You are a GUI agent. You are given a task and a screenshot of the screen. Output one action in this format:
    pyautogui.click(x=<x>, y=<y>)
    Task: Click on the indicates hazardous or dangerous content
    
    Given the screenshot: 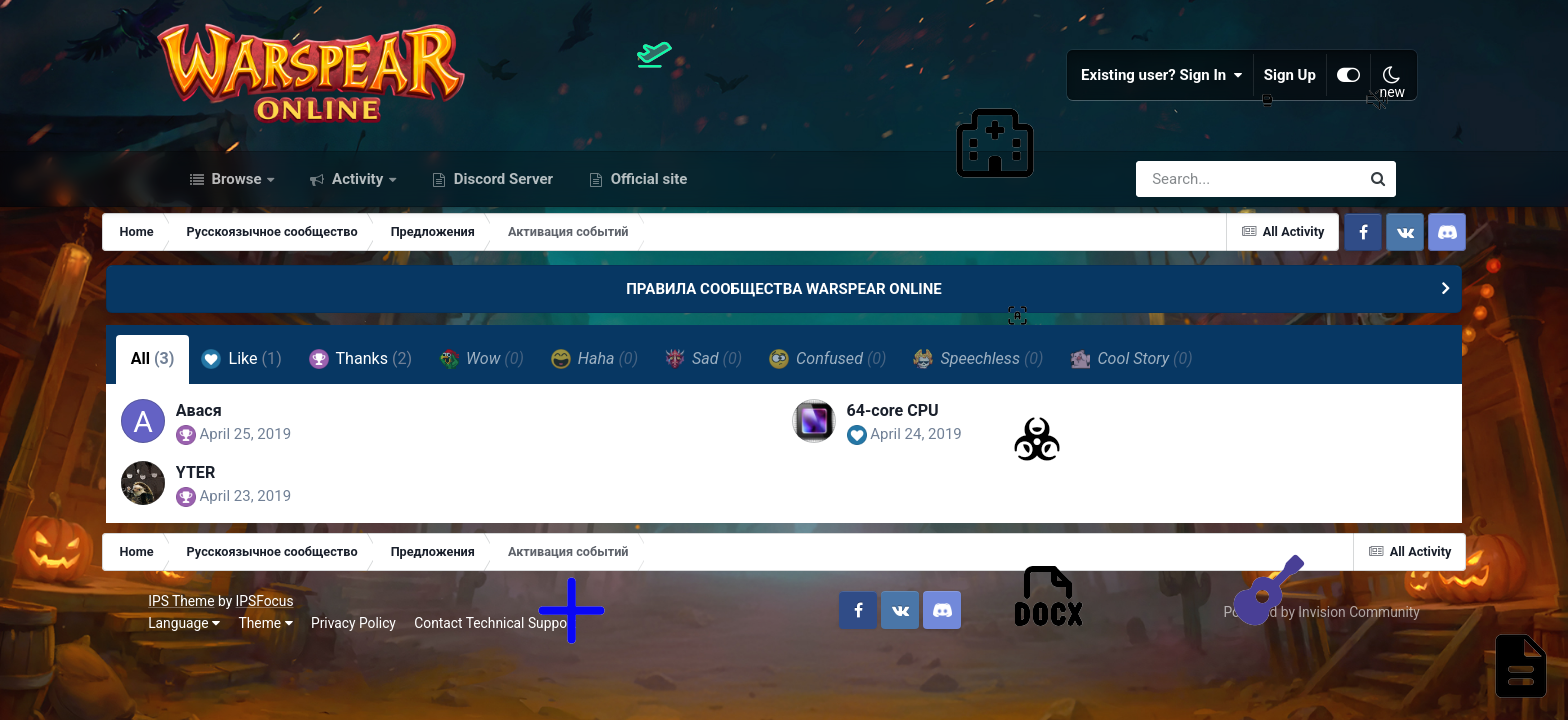 What is the action you would take?
    pyautogui.click(x=1037, y=439)
    